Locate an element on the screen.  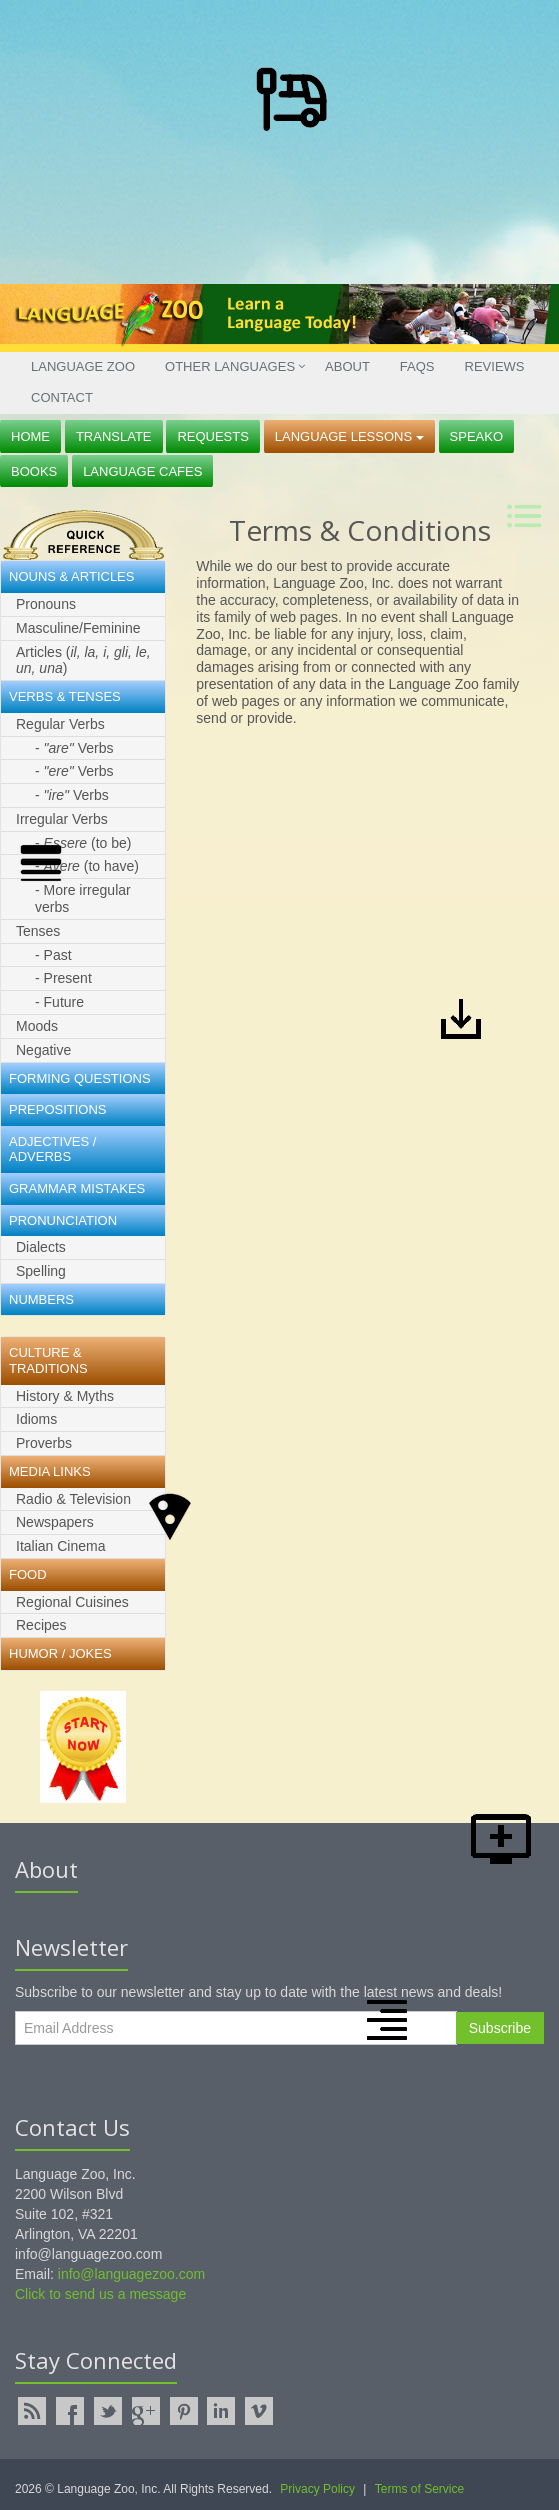
download file to device is located at coordinates (461, 1019).